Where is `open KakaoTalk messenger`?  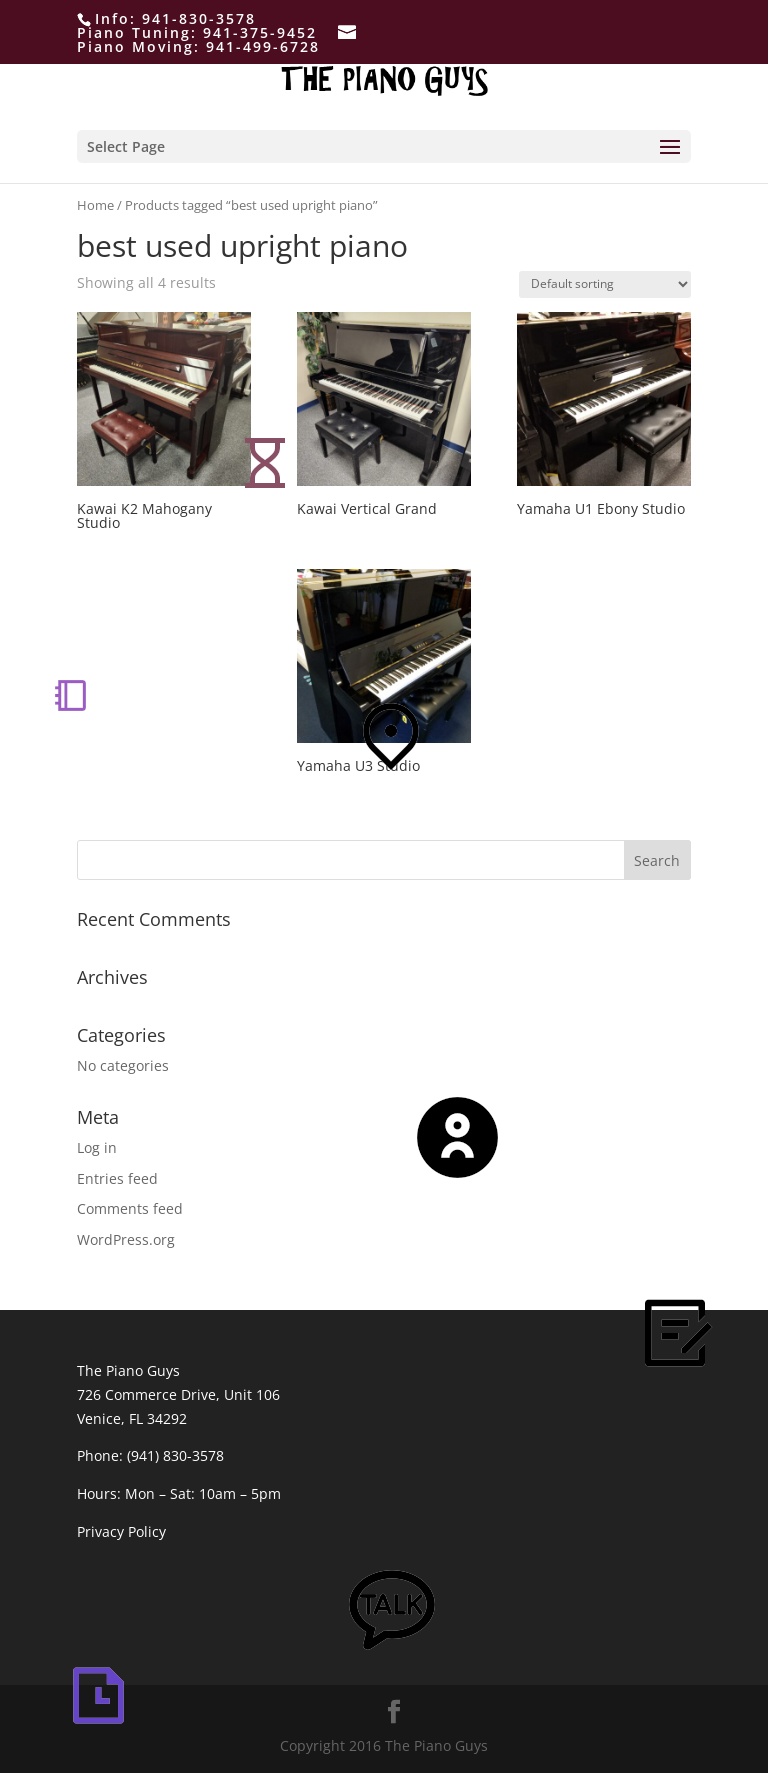 open KakaoTalk messenger is located at coordinates (392, 1607).